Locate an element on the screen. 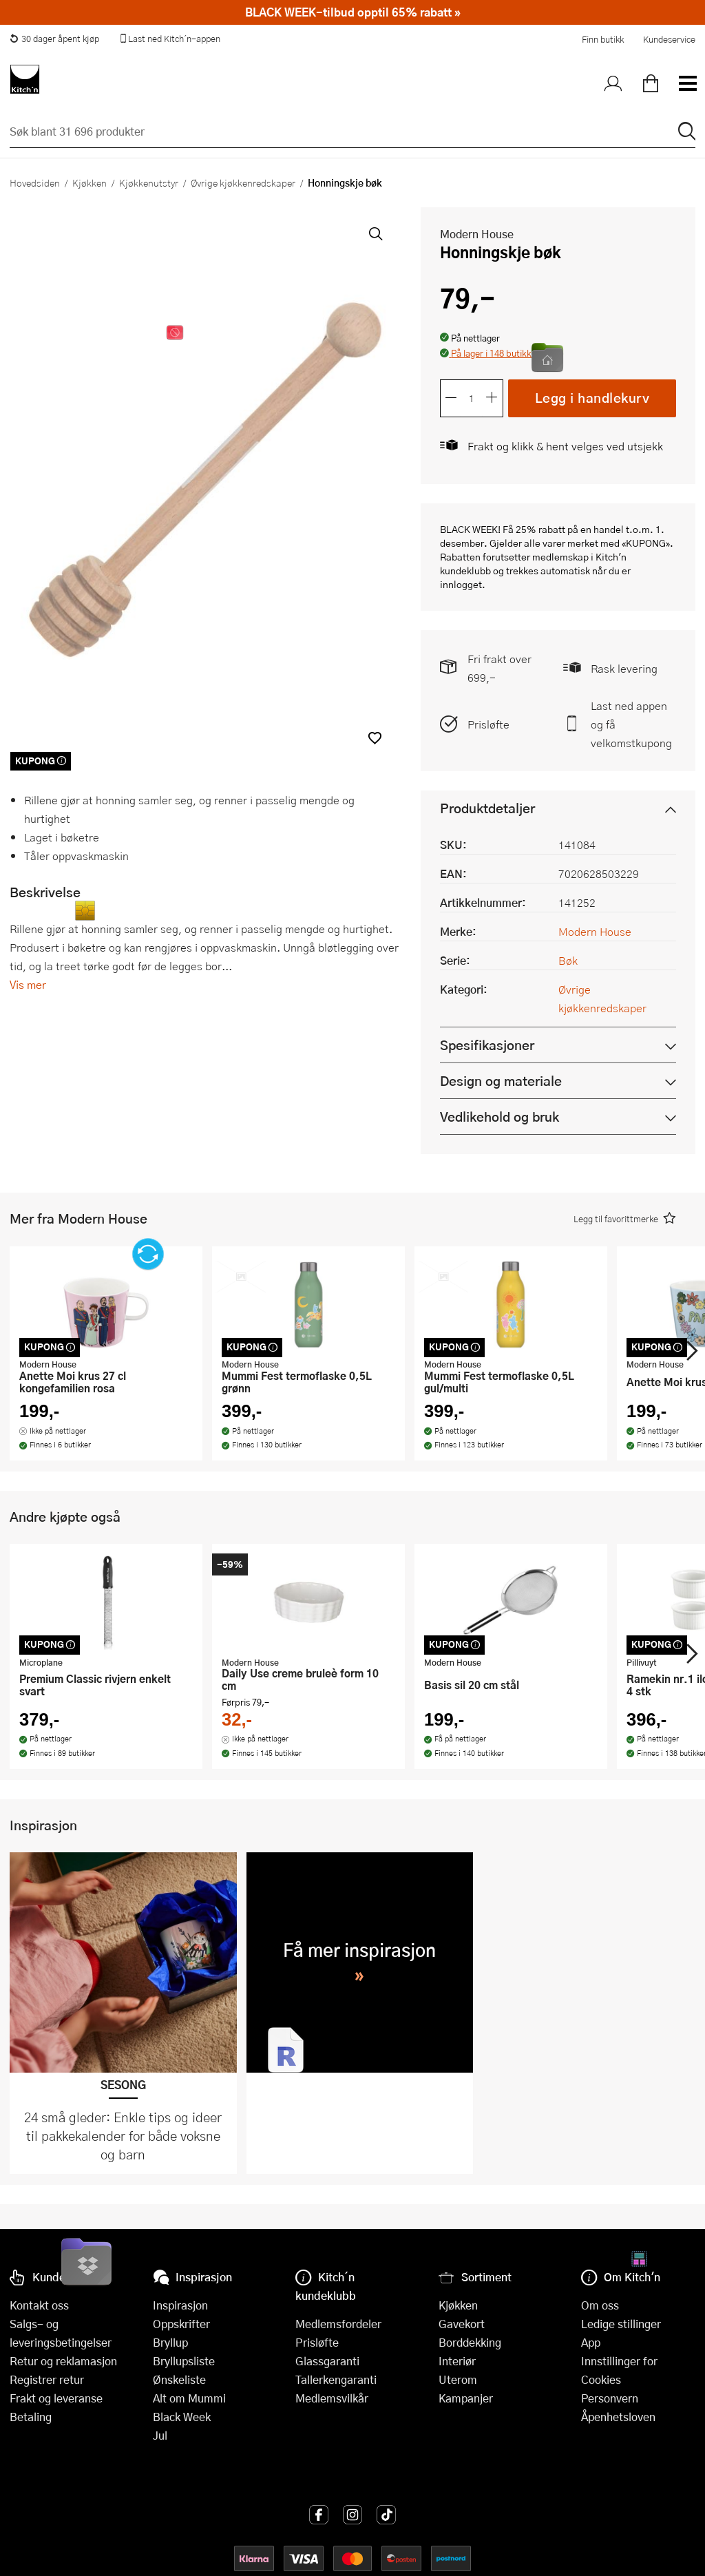  access your home folder is located at coordinates (547, 357).